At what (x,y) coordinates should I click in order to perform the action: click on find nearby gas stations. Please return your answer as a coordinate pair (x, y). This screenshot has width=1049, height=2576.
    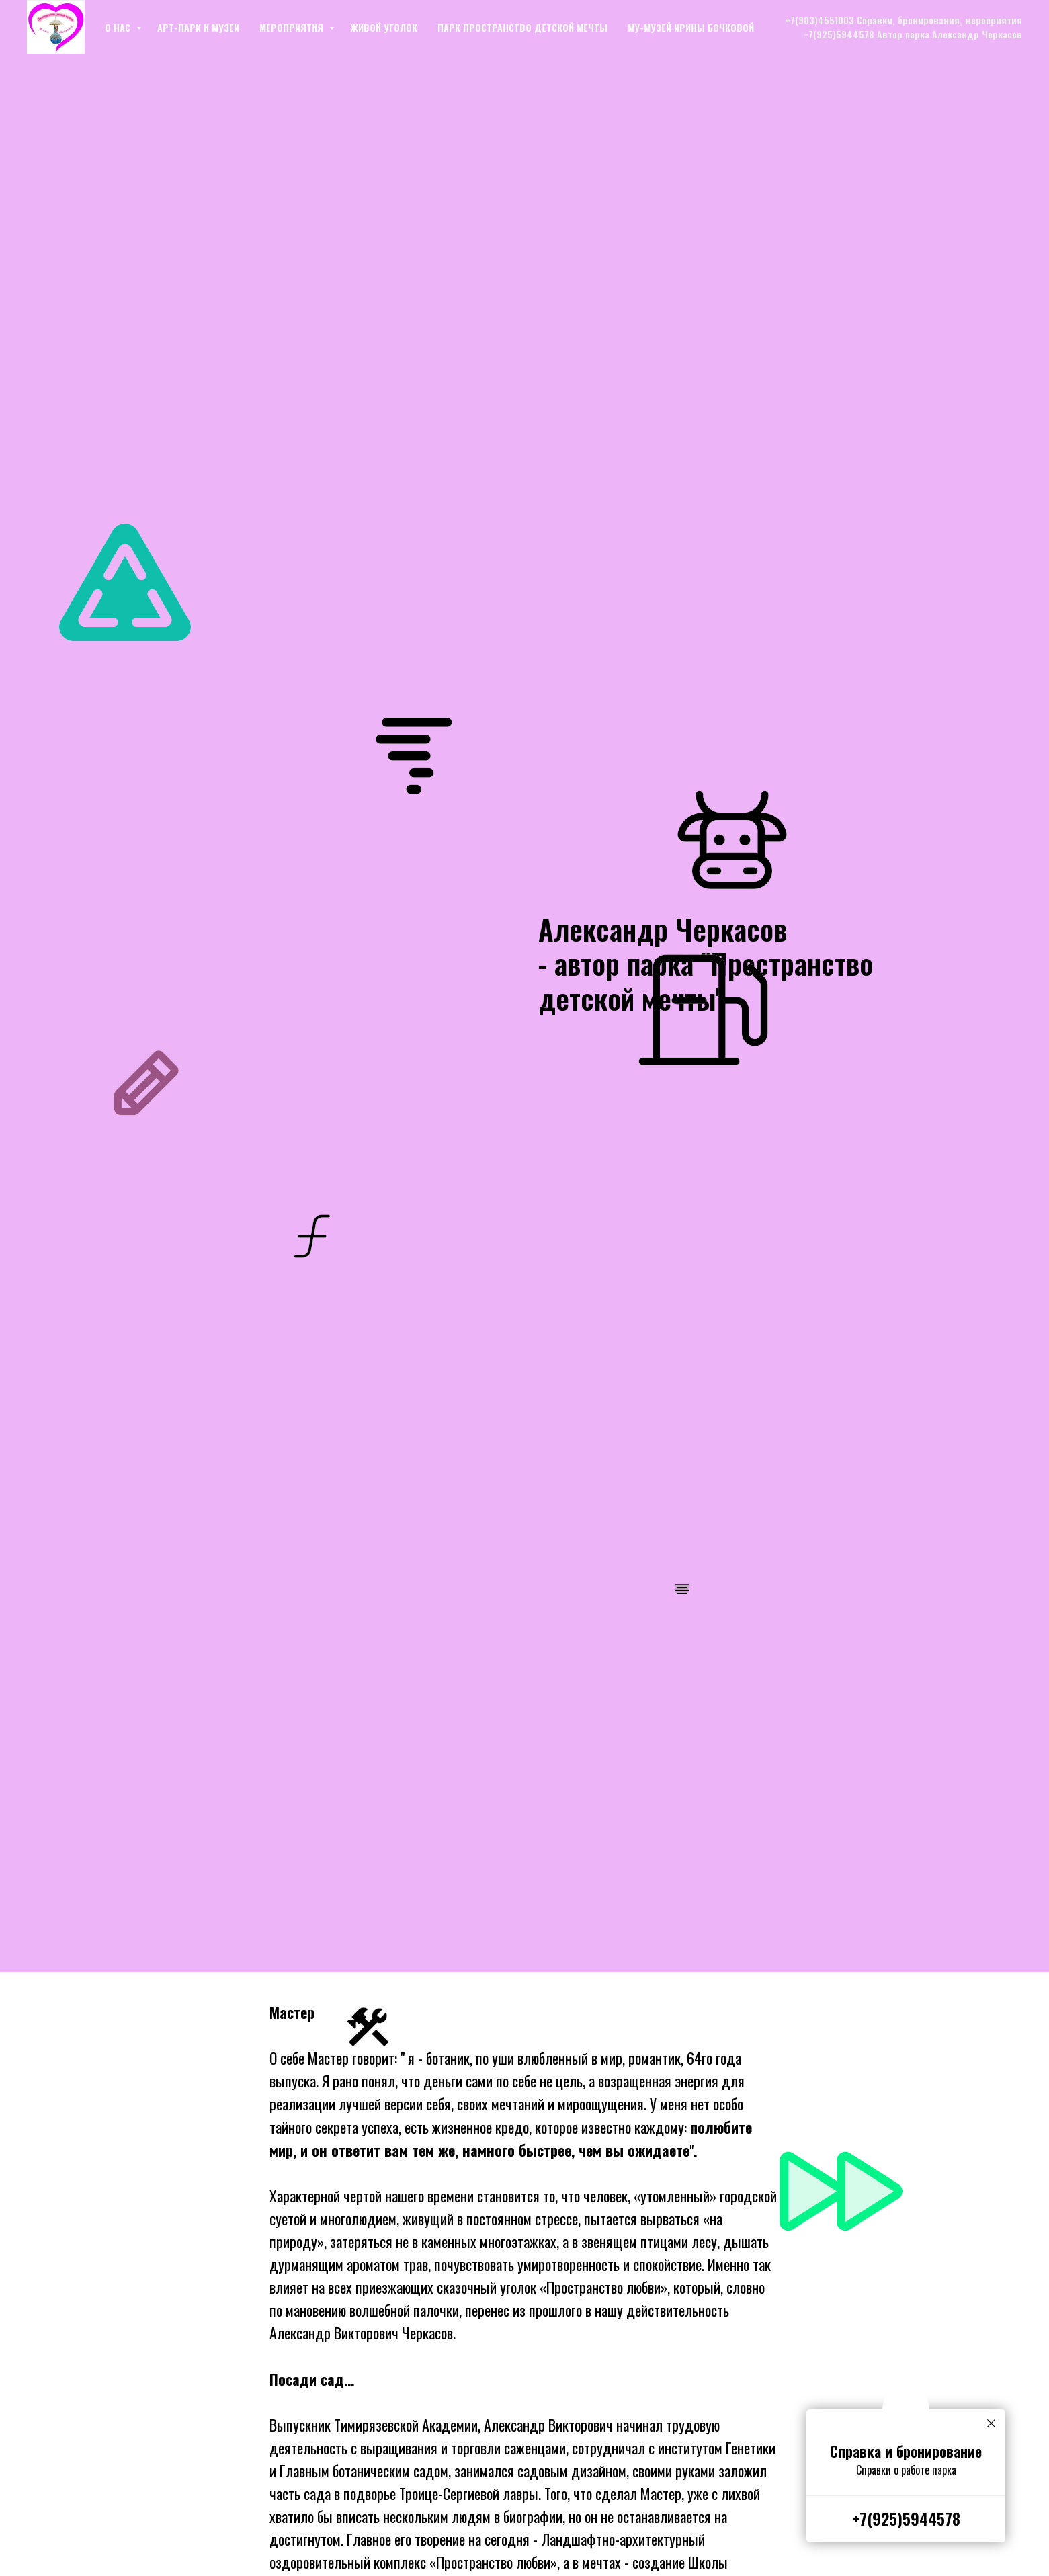
    Looking at the image, I should click on (698, 1009).